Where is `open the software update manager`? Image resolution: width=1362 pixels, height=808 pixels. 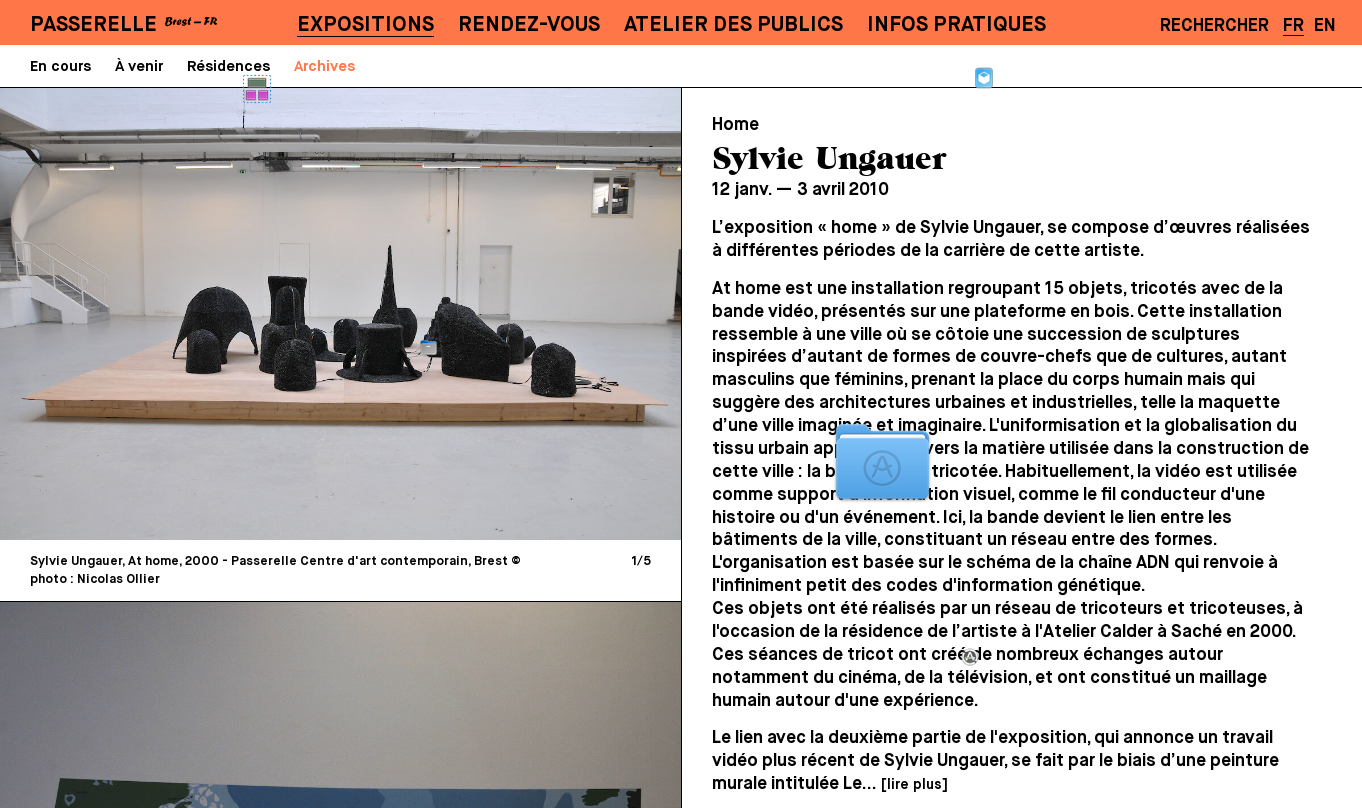
open the software update manager is located at coordinates (970, 657).